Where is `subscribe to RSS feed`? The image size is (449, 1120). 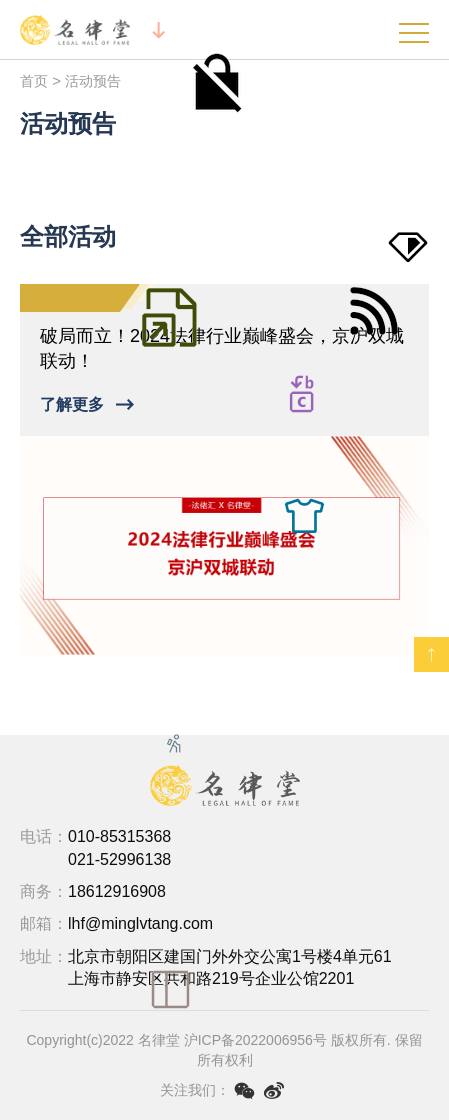
subscribe to RSS feed is located at coordinates (372, 313).